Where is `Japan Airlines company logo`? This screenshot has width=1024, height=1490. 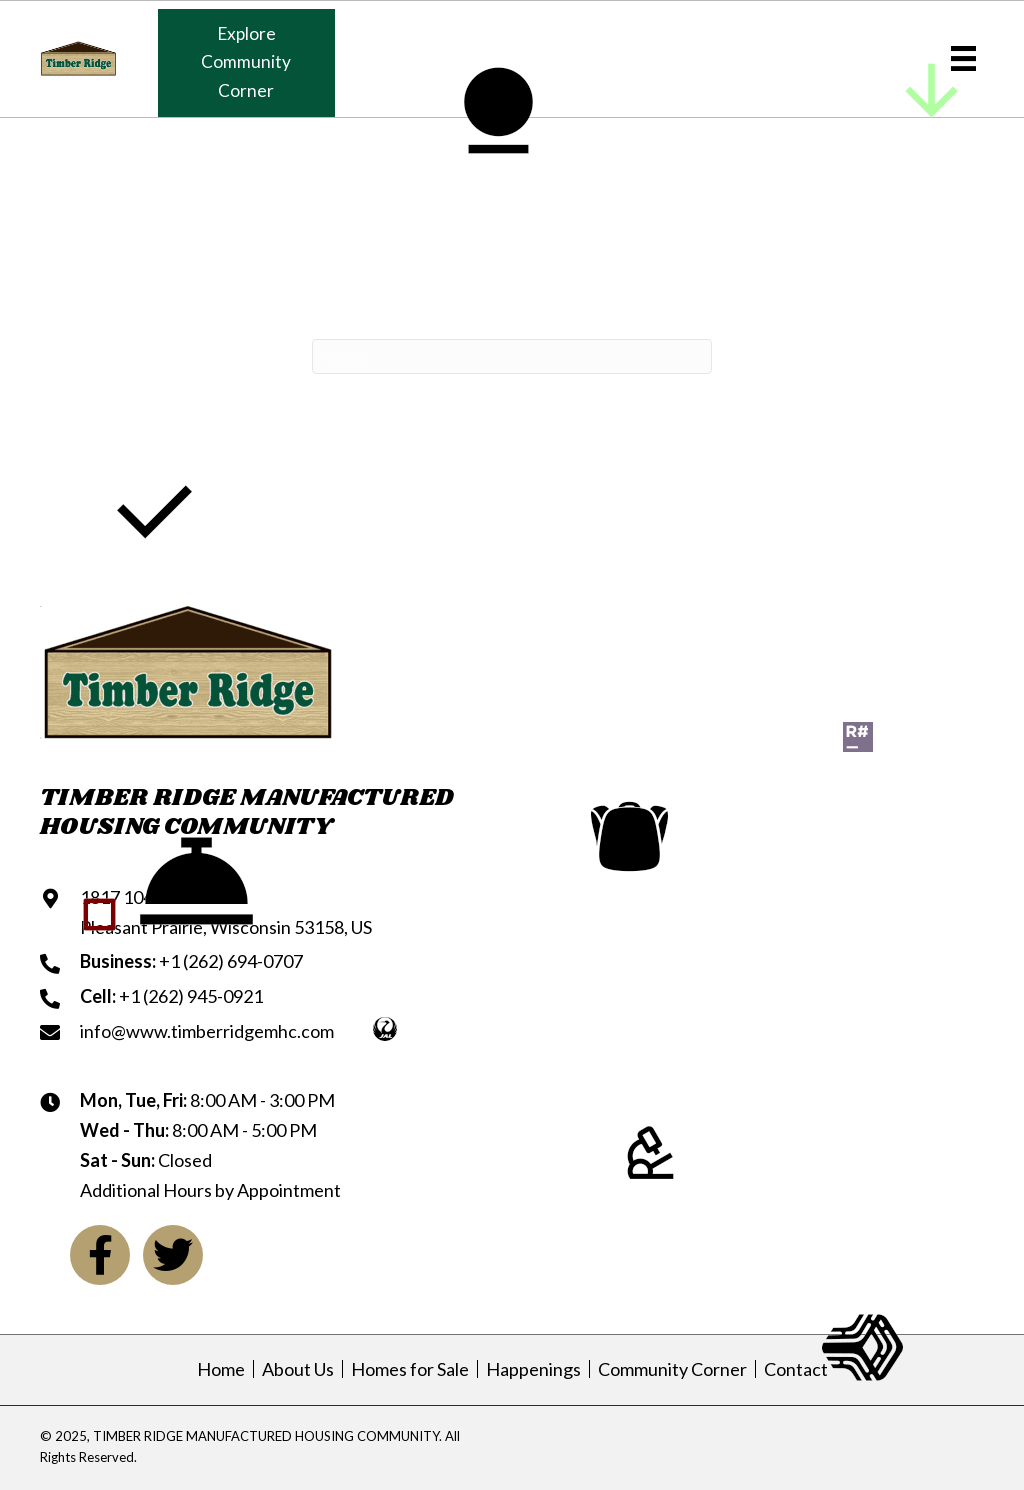 Japan Airlines company logo is located at coordinates (385, 1029).